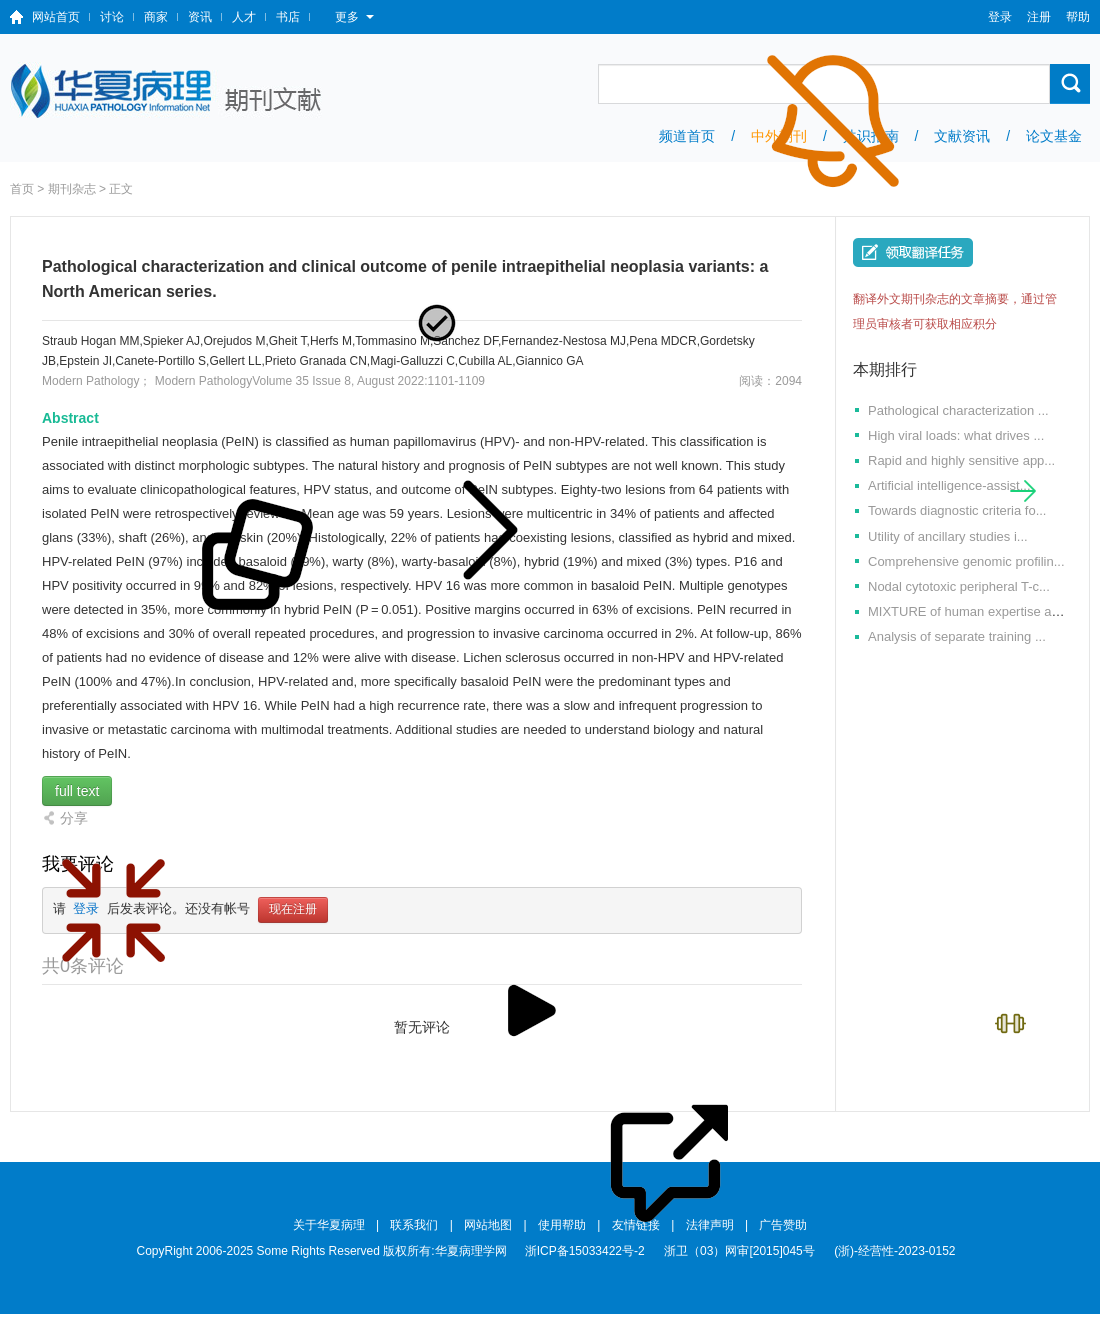 The height and width of the screenshot is (1340, 1100). Describe the element at coordinates (437, 323) in the screenshot. I see `indicates task or action completed successfully` at that location.